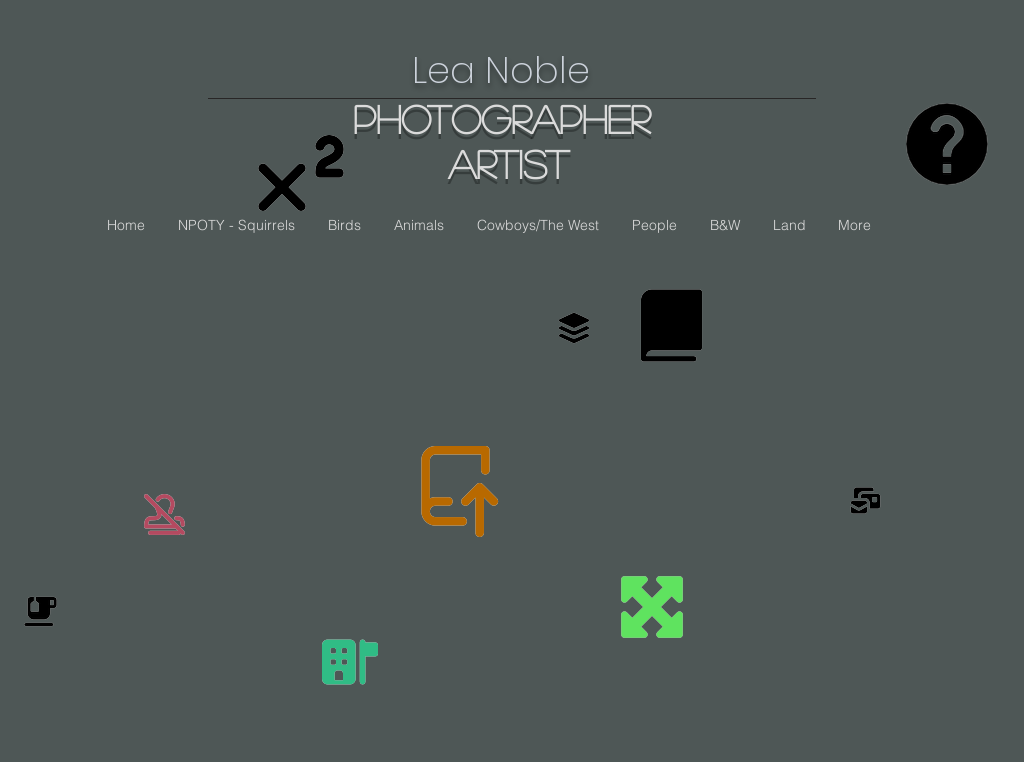  What do you see at coordinates (350, 662) in the screenshot?
I see `view government or official building location` at bounding box center [350, 662].